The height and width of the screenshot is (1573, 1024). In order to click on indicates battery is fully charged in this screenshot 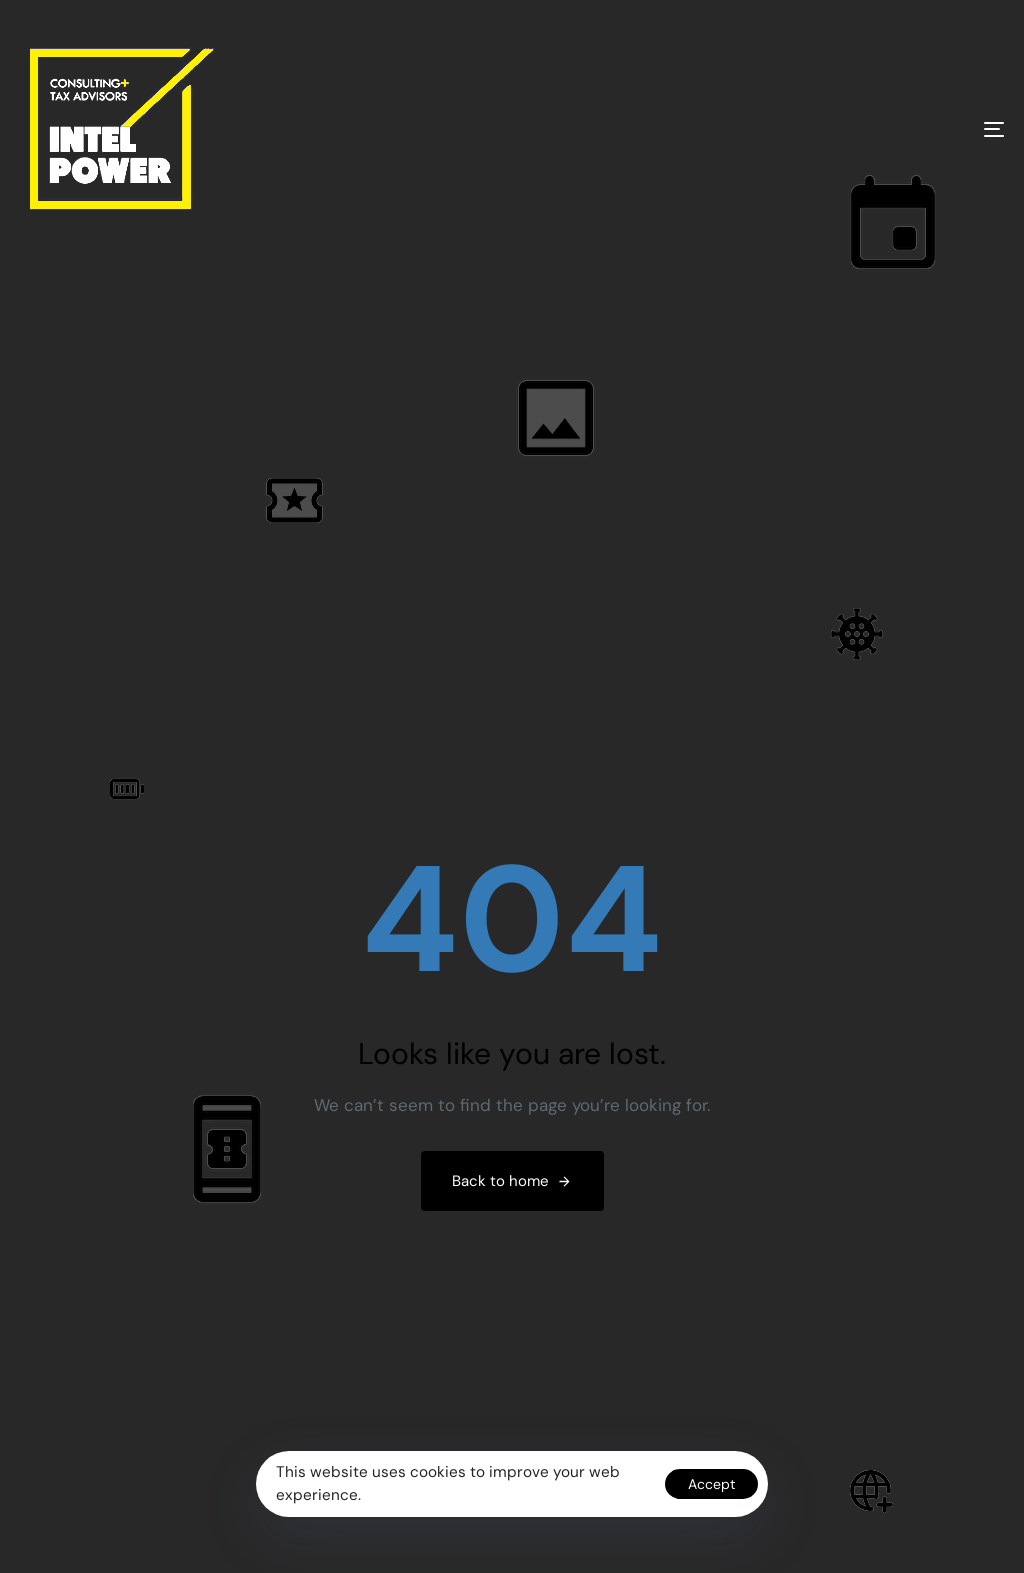, I will do `click(127, 789)`.